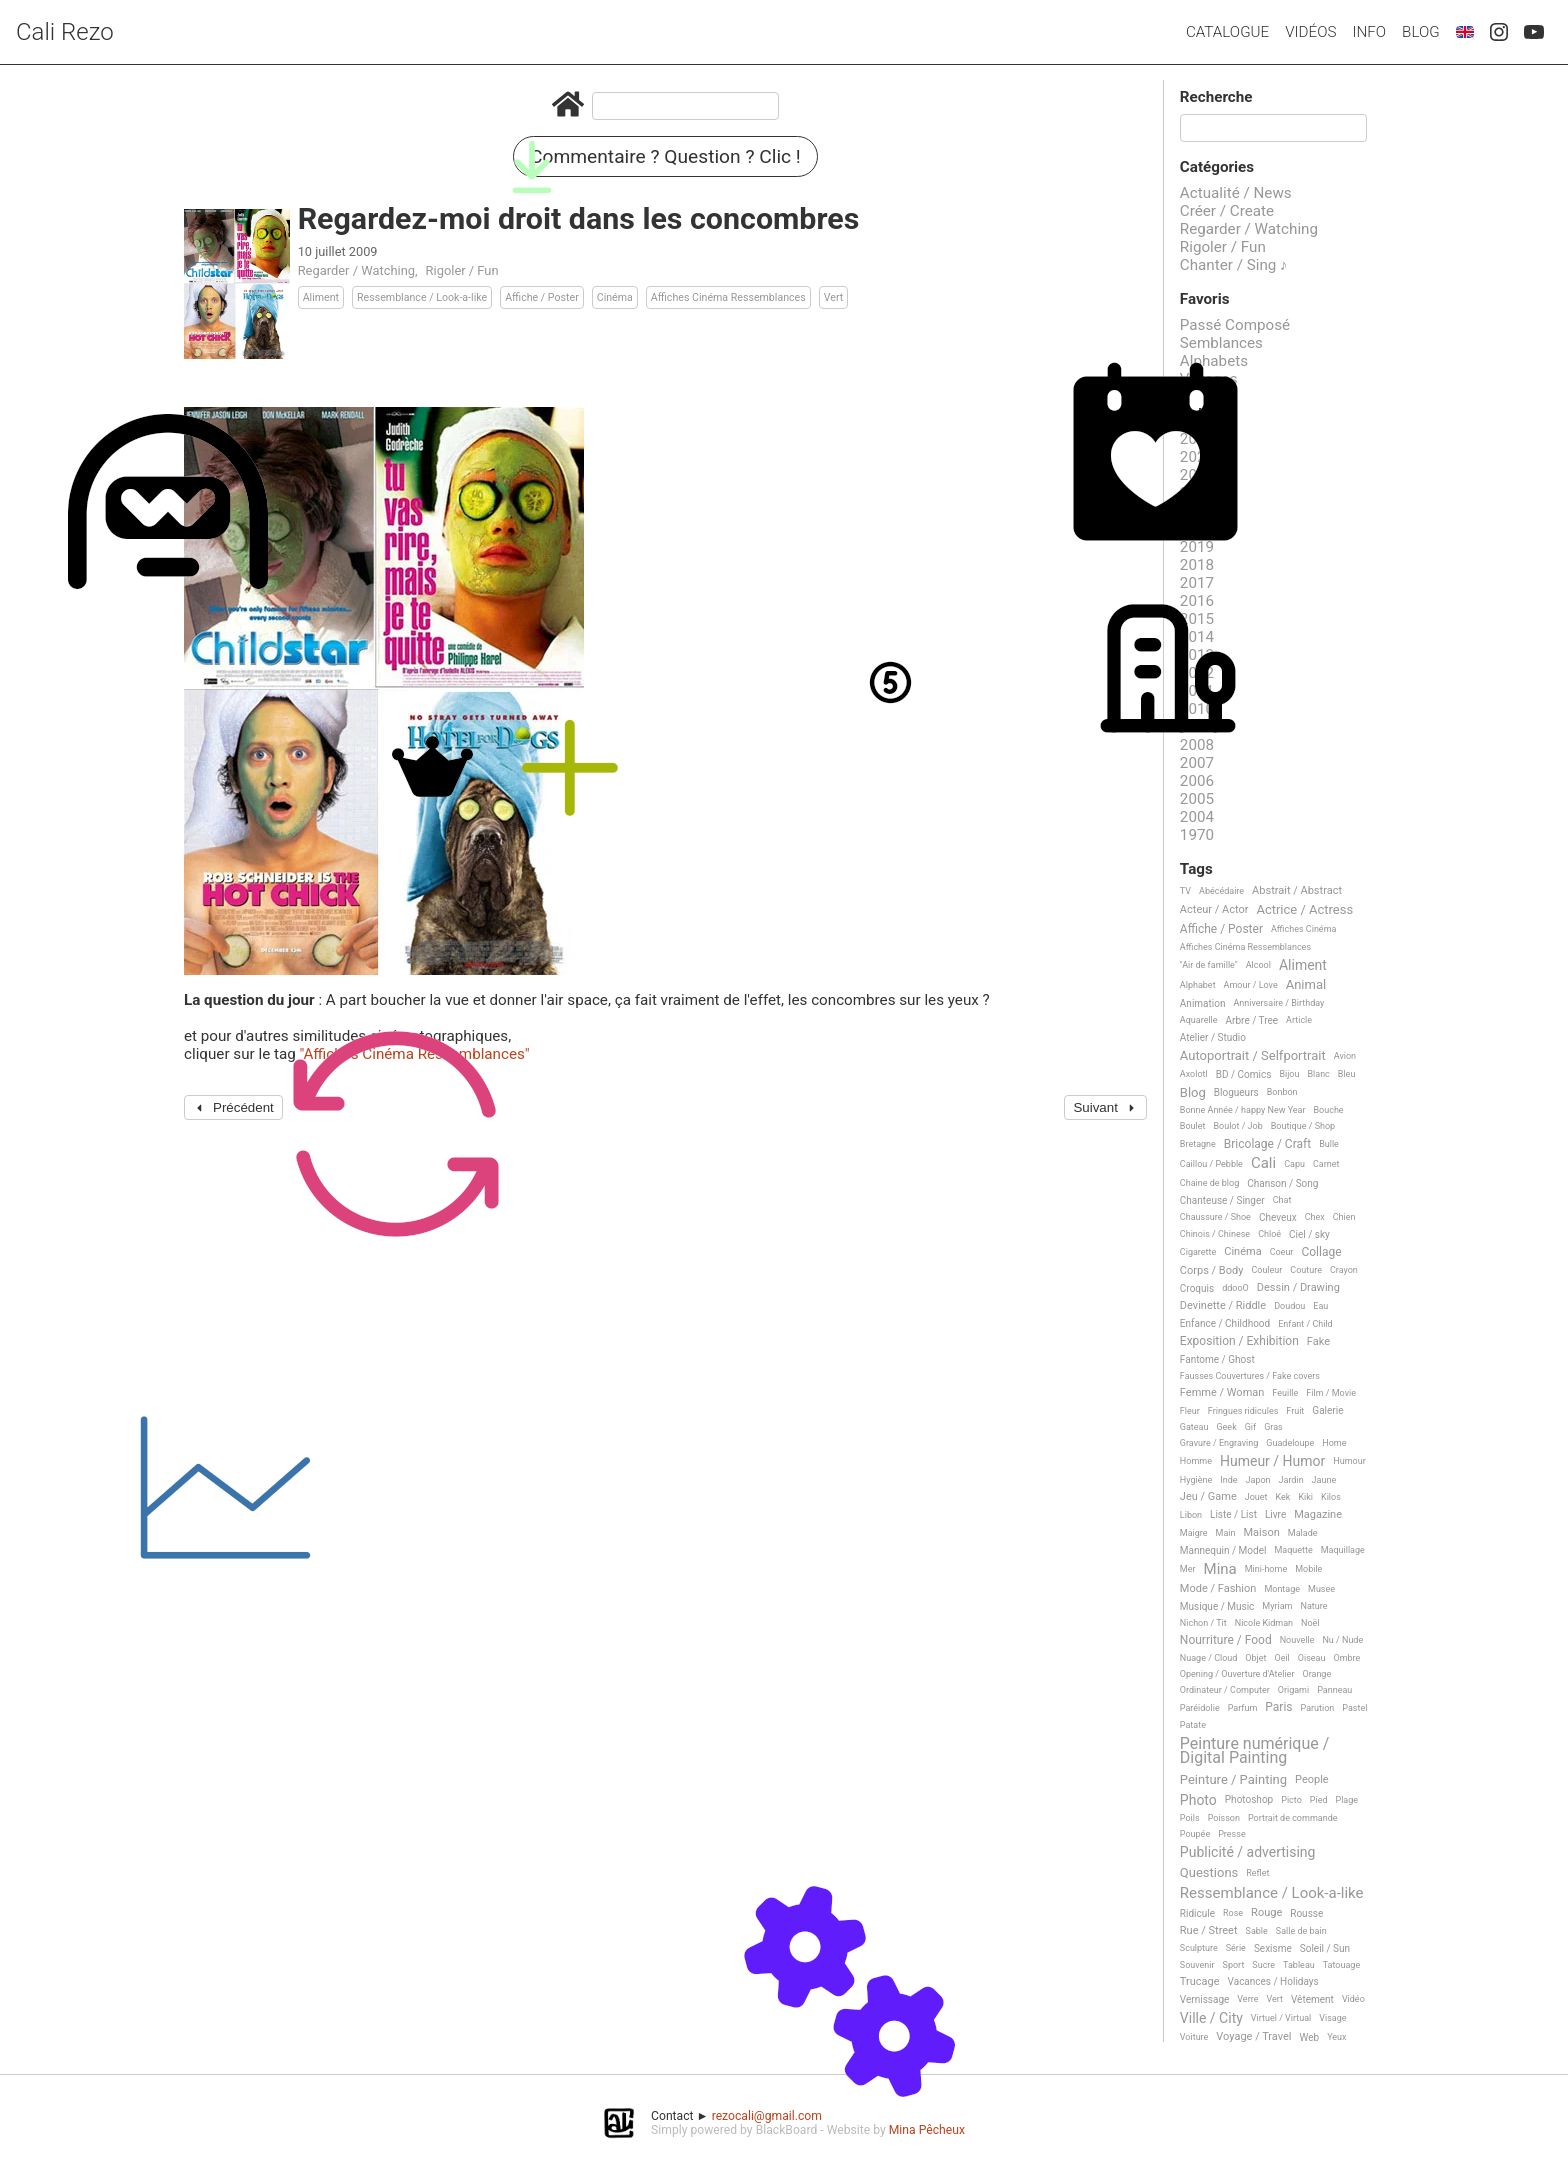  Describe the element at coordinates (1168, 665) in the screenshot. I see `view property listings` at that location.